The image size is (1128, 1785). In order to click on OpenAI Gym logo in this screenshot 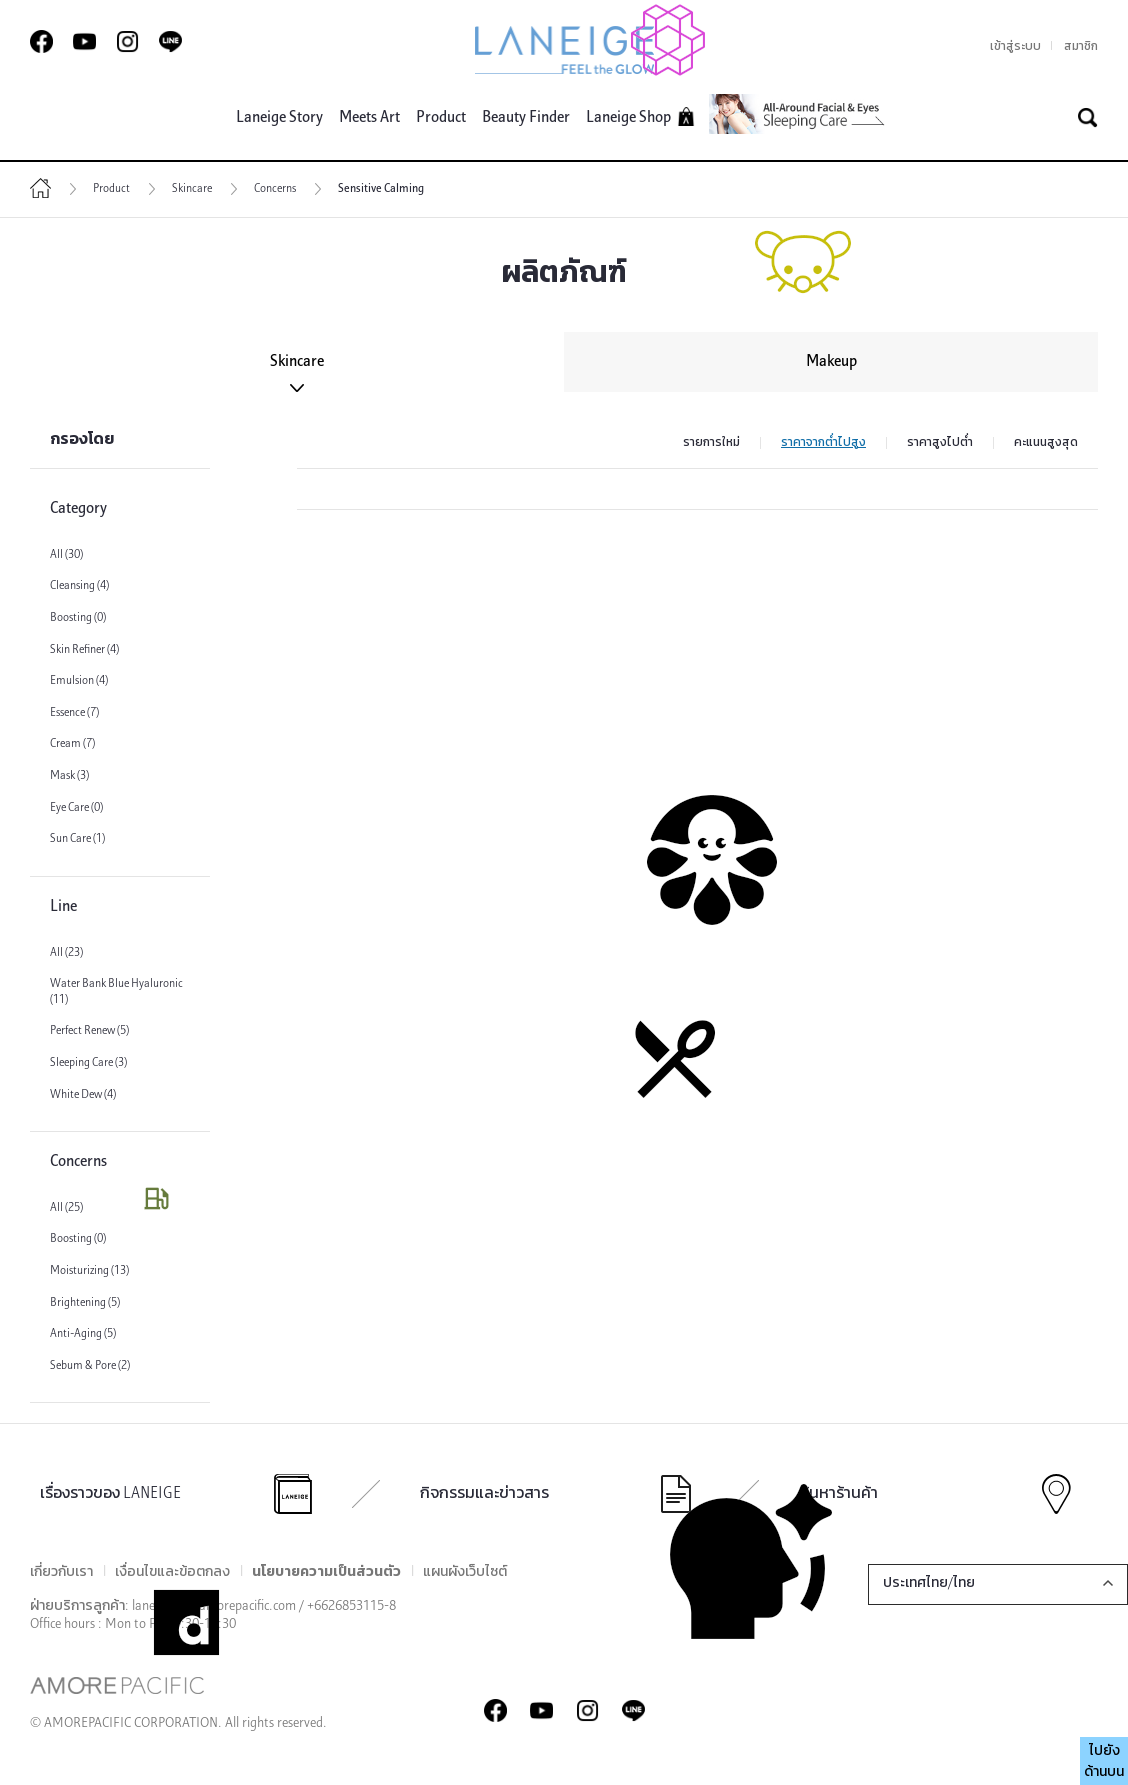, I will do `click(668, 40)`.